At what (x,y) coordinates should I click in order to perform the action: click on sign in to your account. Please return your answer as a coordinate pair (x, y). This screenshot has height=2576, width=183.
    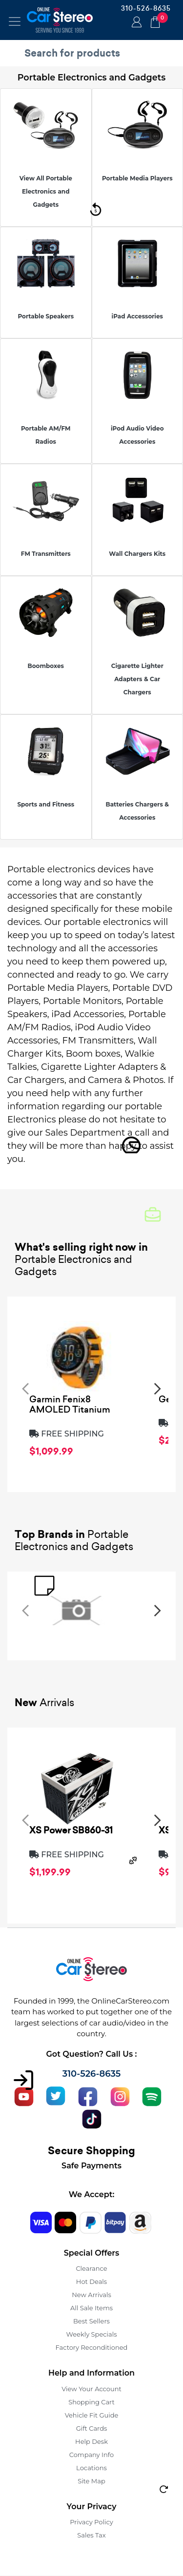
    Looking at the image, I should click on (23, 2080).